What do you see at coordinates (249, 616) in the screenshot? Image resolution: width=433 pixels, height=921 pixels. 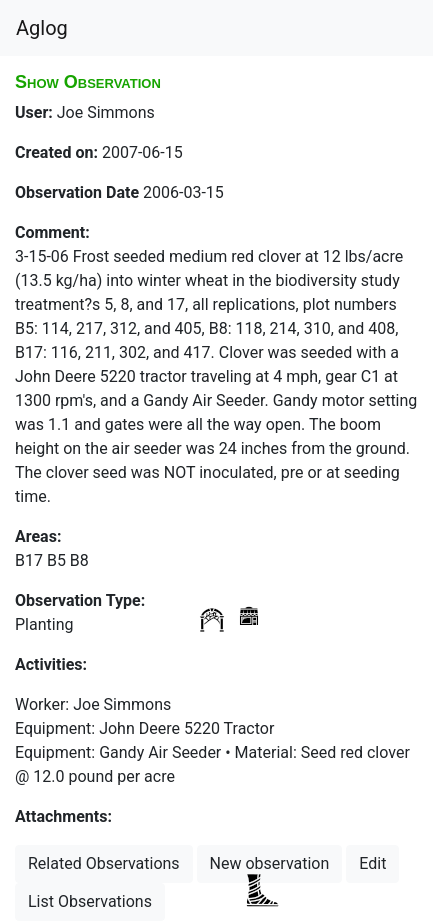 I see `open the in-game shop or store` at bounding box center [249, 616].